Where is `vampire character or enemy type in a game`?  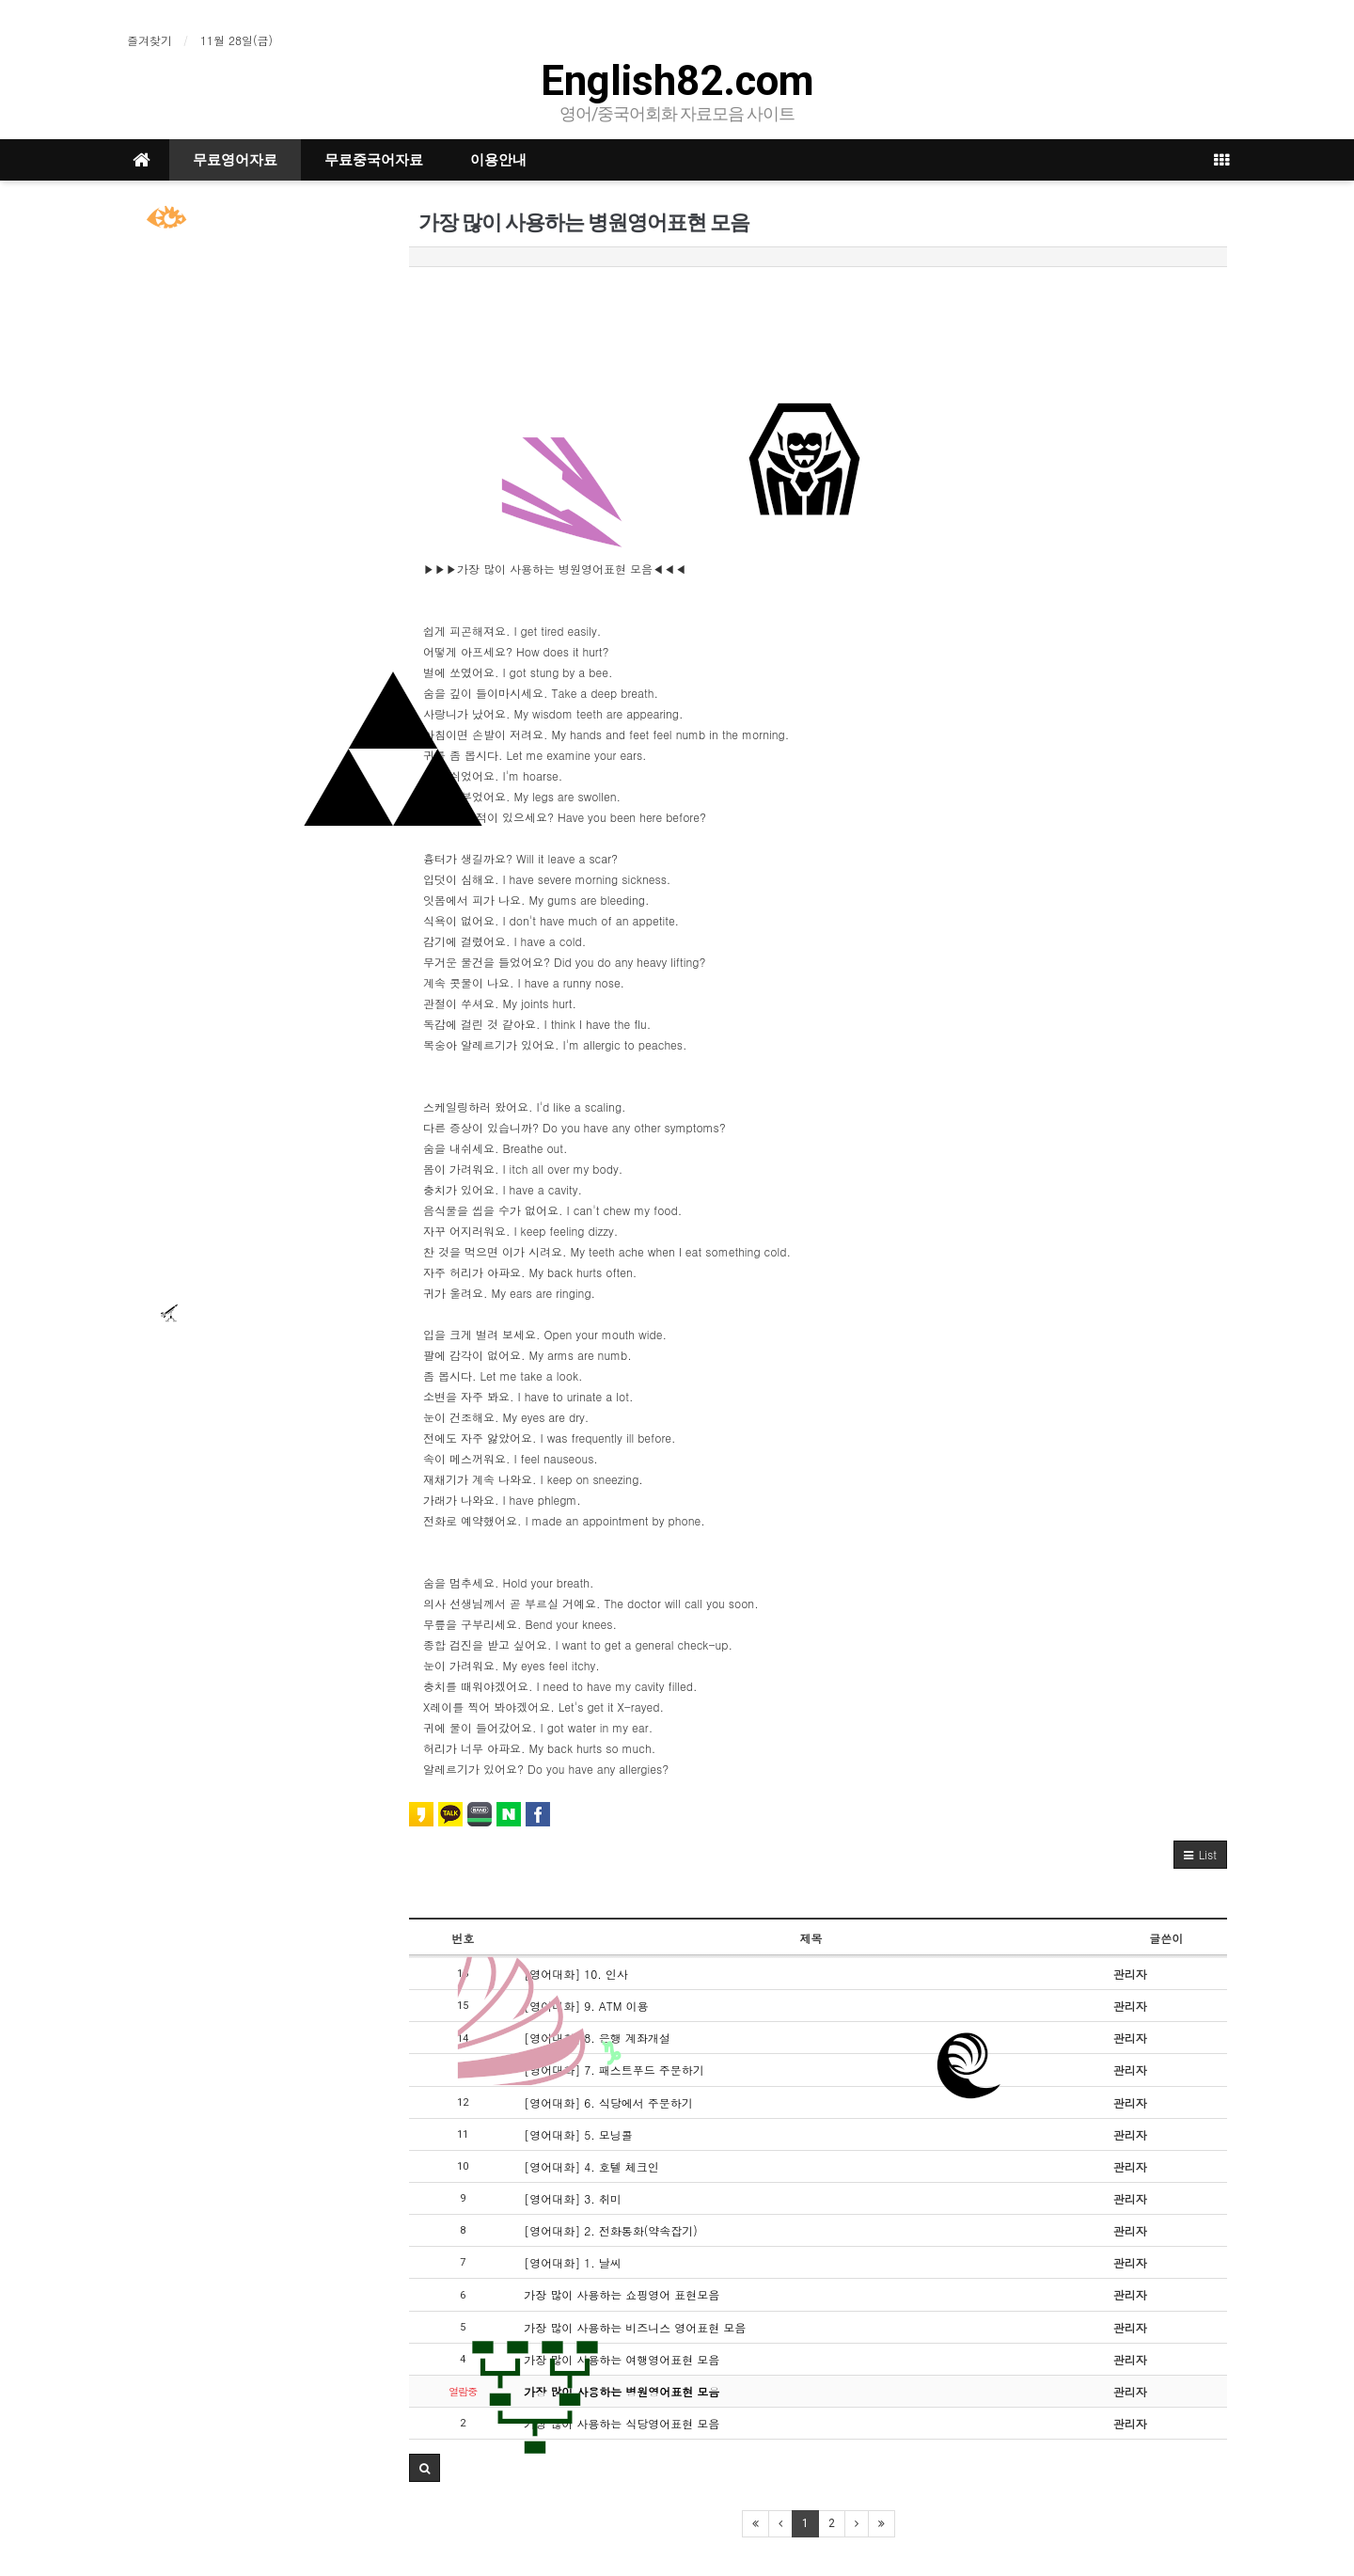 vampire character or enemy type in a game is located at coordinates (804, 458).